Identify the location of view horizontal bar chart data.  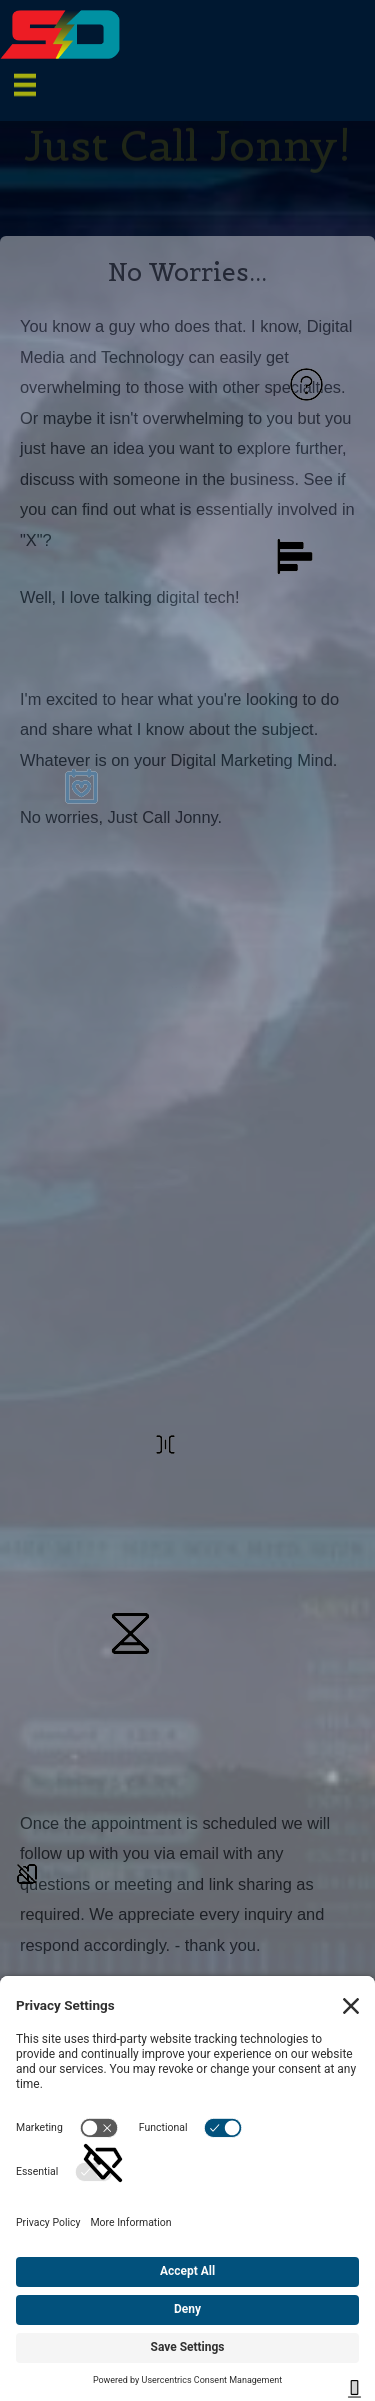
(293, 556).